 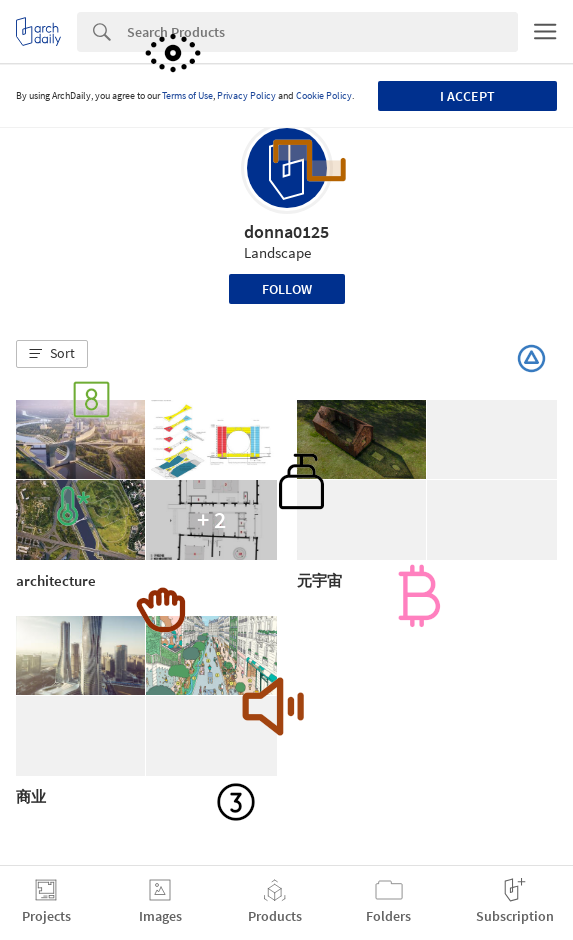 What do you see at coordinates (531, 358) in the screenshot?
I see `playstation triangle button symbol` at bounding box center [531, 358].